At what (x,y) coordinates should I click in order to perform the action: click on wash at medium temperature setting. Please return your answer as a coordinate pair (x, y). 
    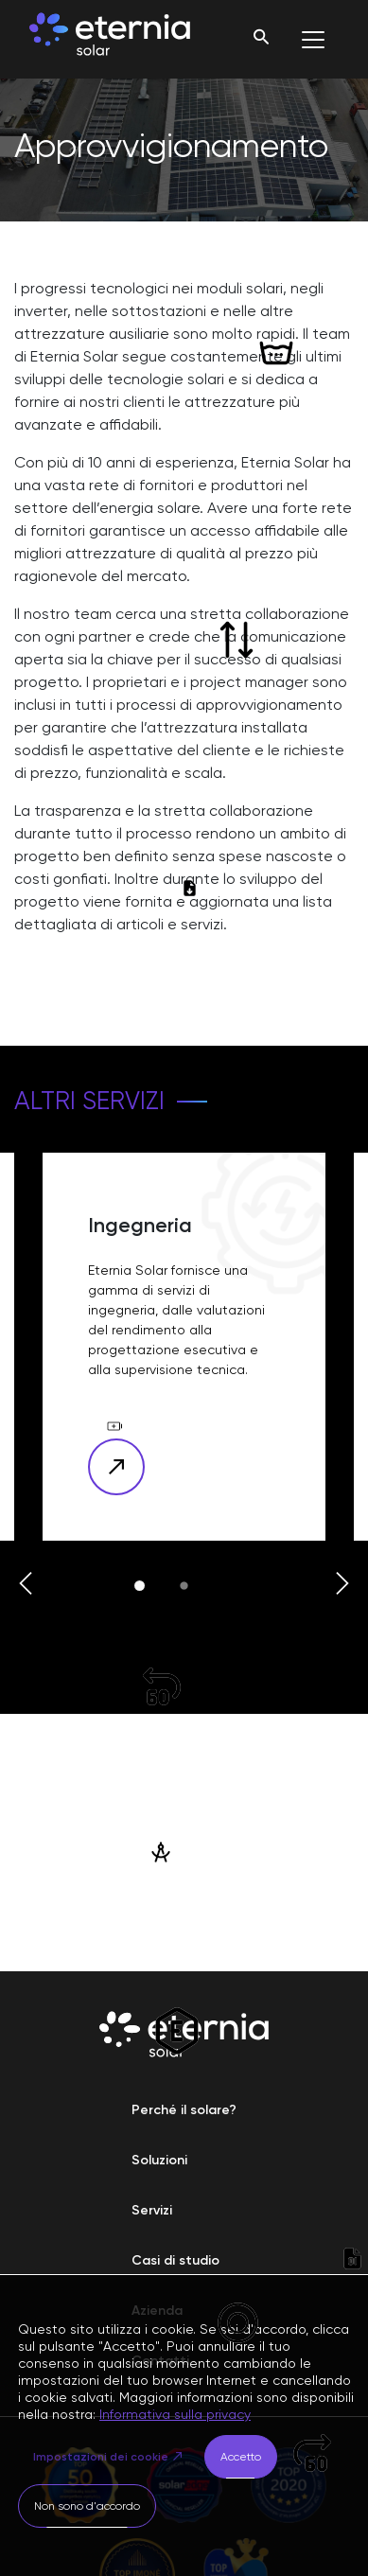
    Looking at the image, I should click on (276, 353).